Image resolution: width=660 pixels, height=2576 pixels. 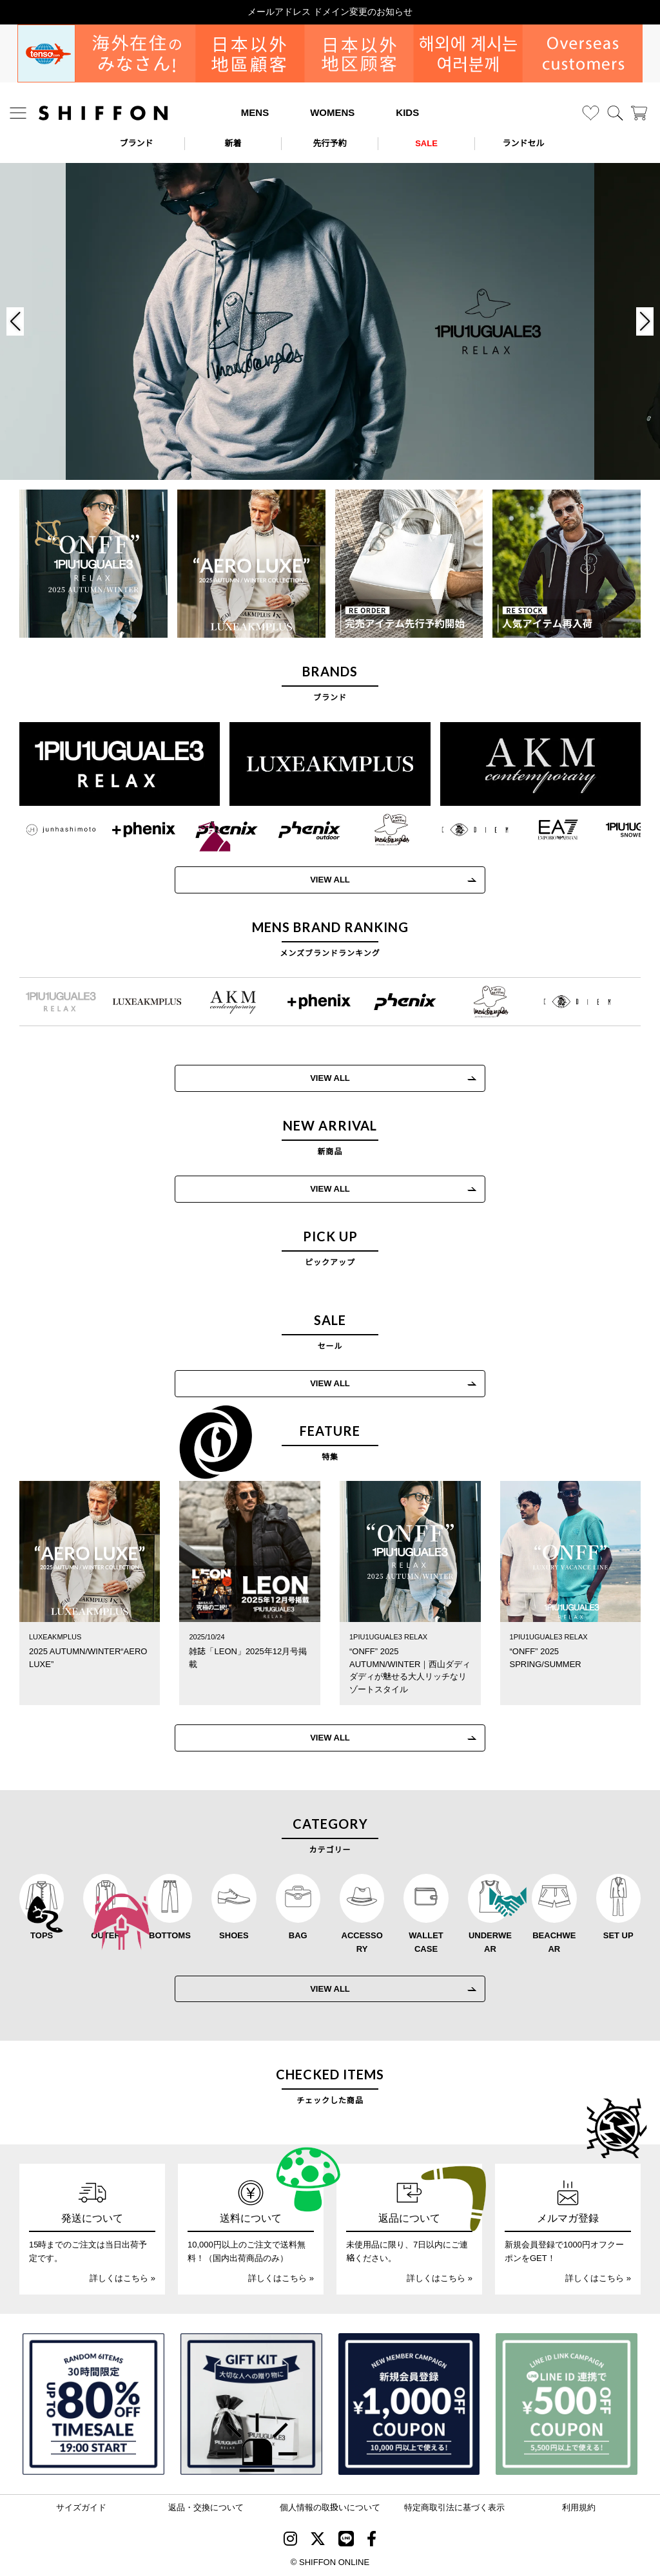 I want to click on indicates a surreal or dream-like game state, so click(x=216, y=1442).